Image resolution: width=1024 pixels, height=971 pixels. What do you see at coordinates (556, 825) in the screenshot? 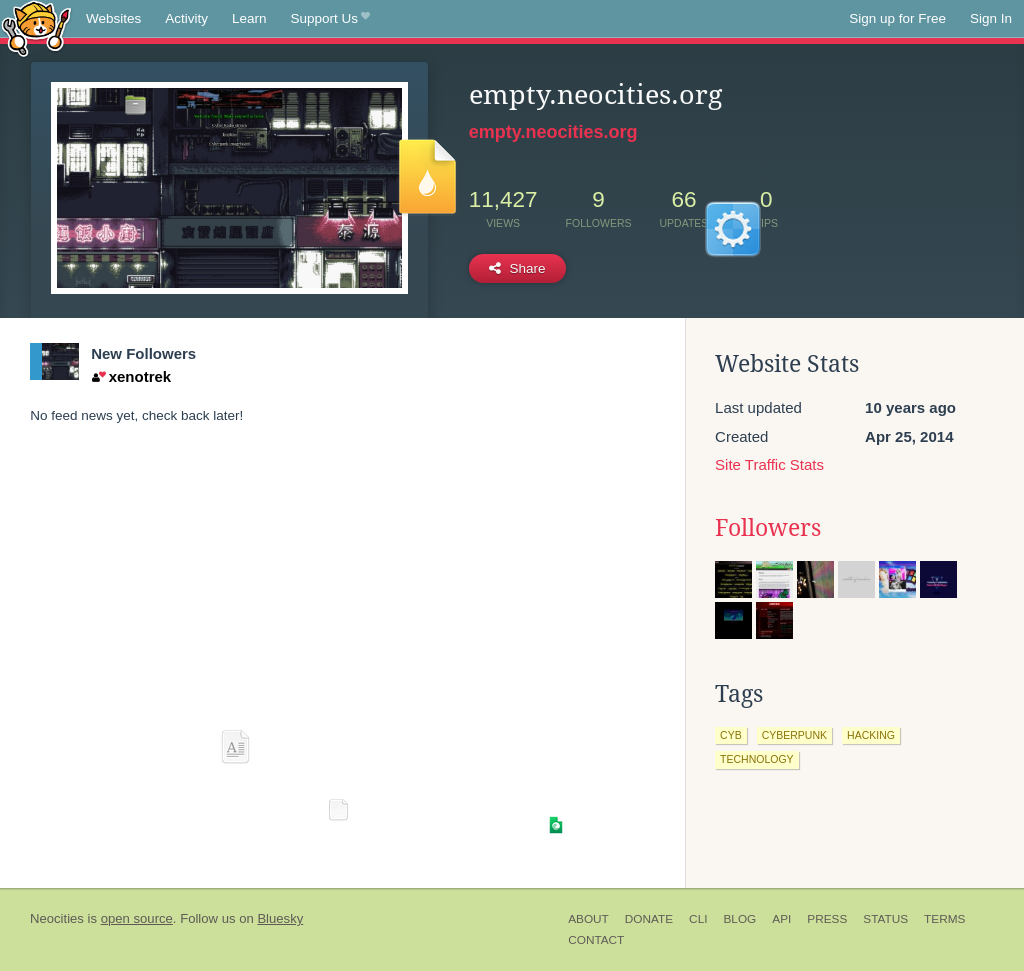
I see `a torrent file ready to open with BitTorrent client` at bounding box center [556, 825].